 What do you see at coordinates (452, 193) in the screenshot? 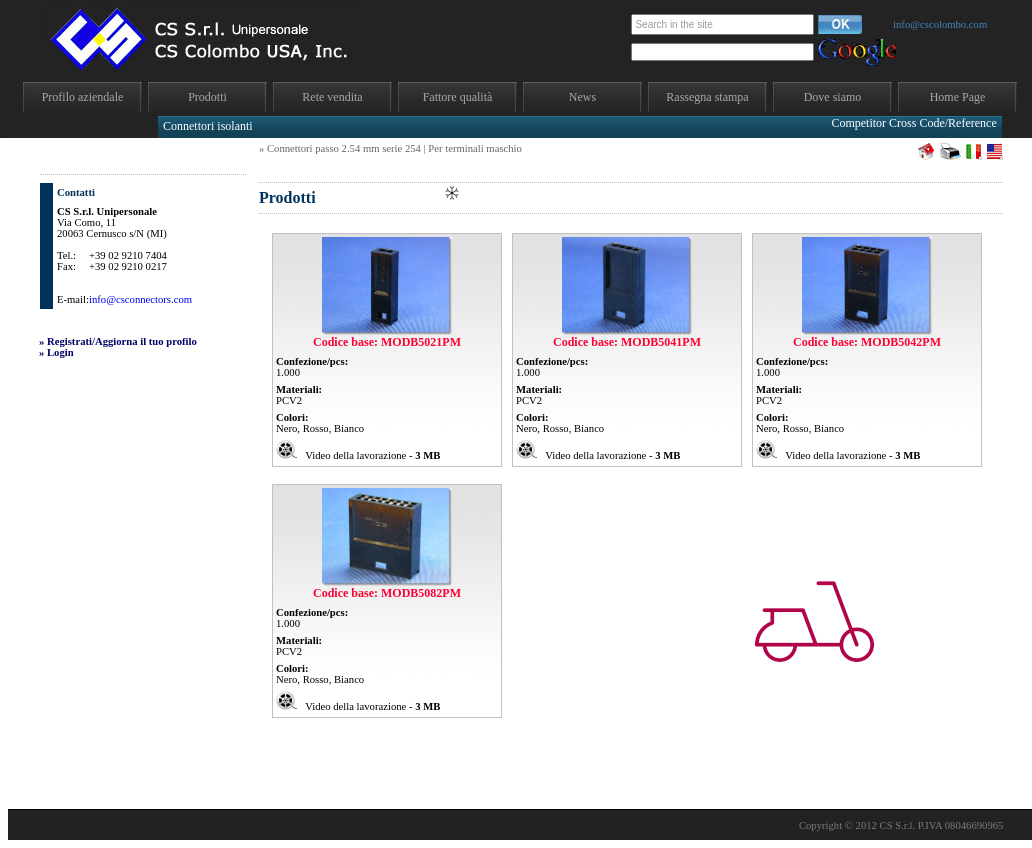
I see `toggle cooling or air conditioning mode` at bounding box center [452, 193].